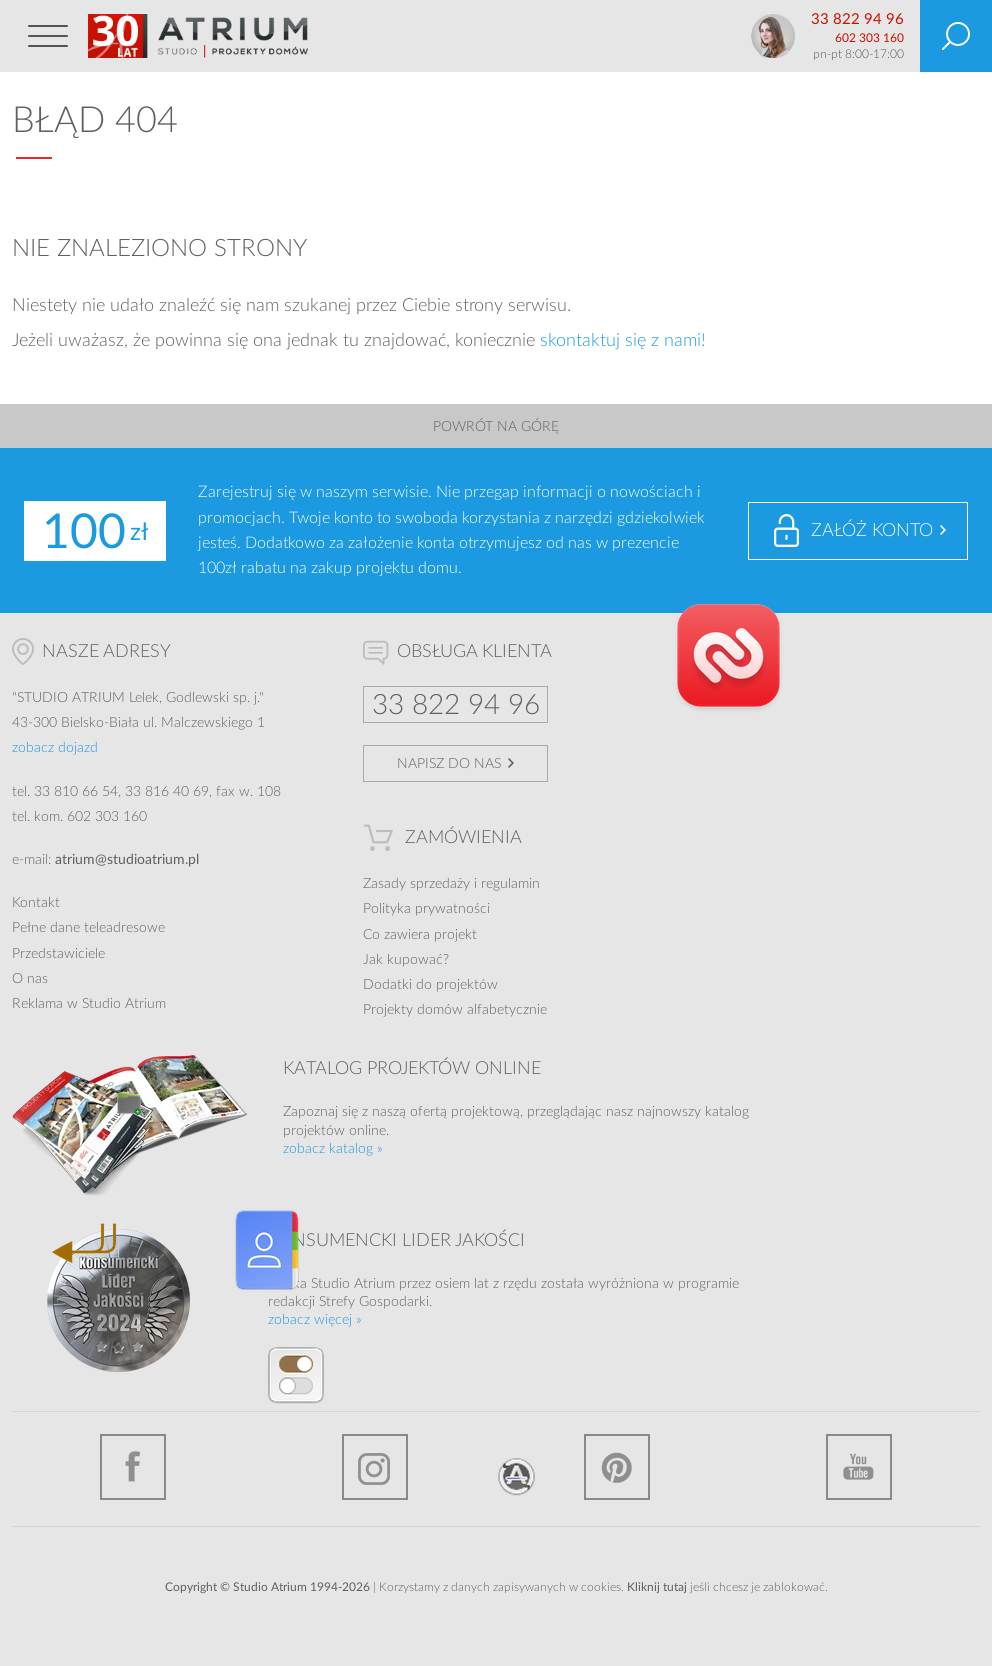 The height and width of the screenshot is (1666, 992). Describe the element at coordinates (267, 1250) in the screenshot. I see `open the contacts or address book app` at that location.